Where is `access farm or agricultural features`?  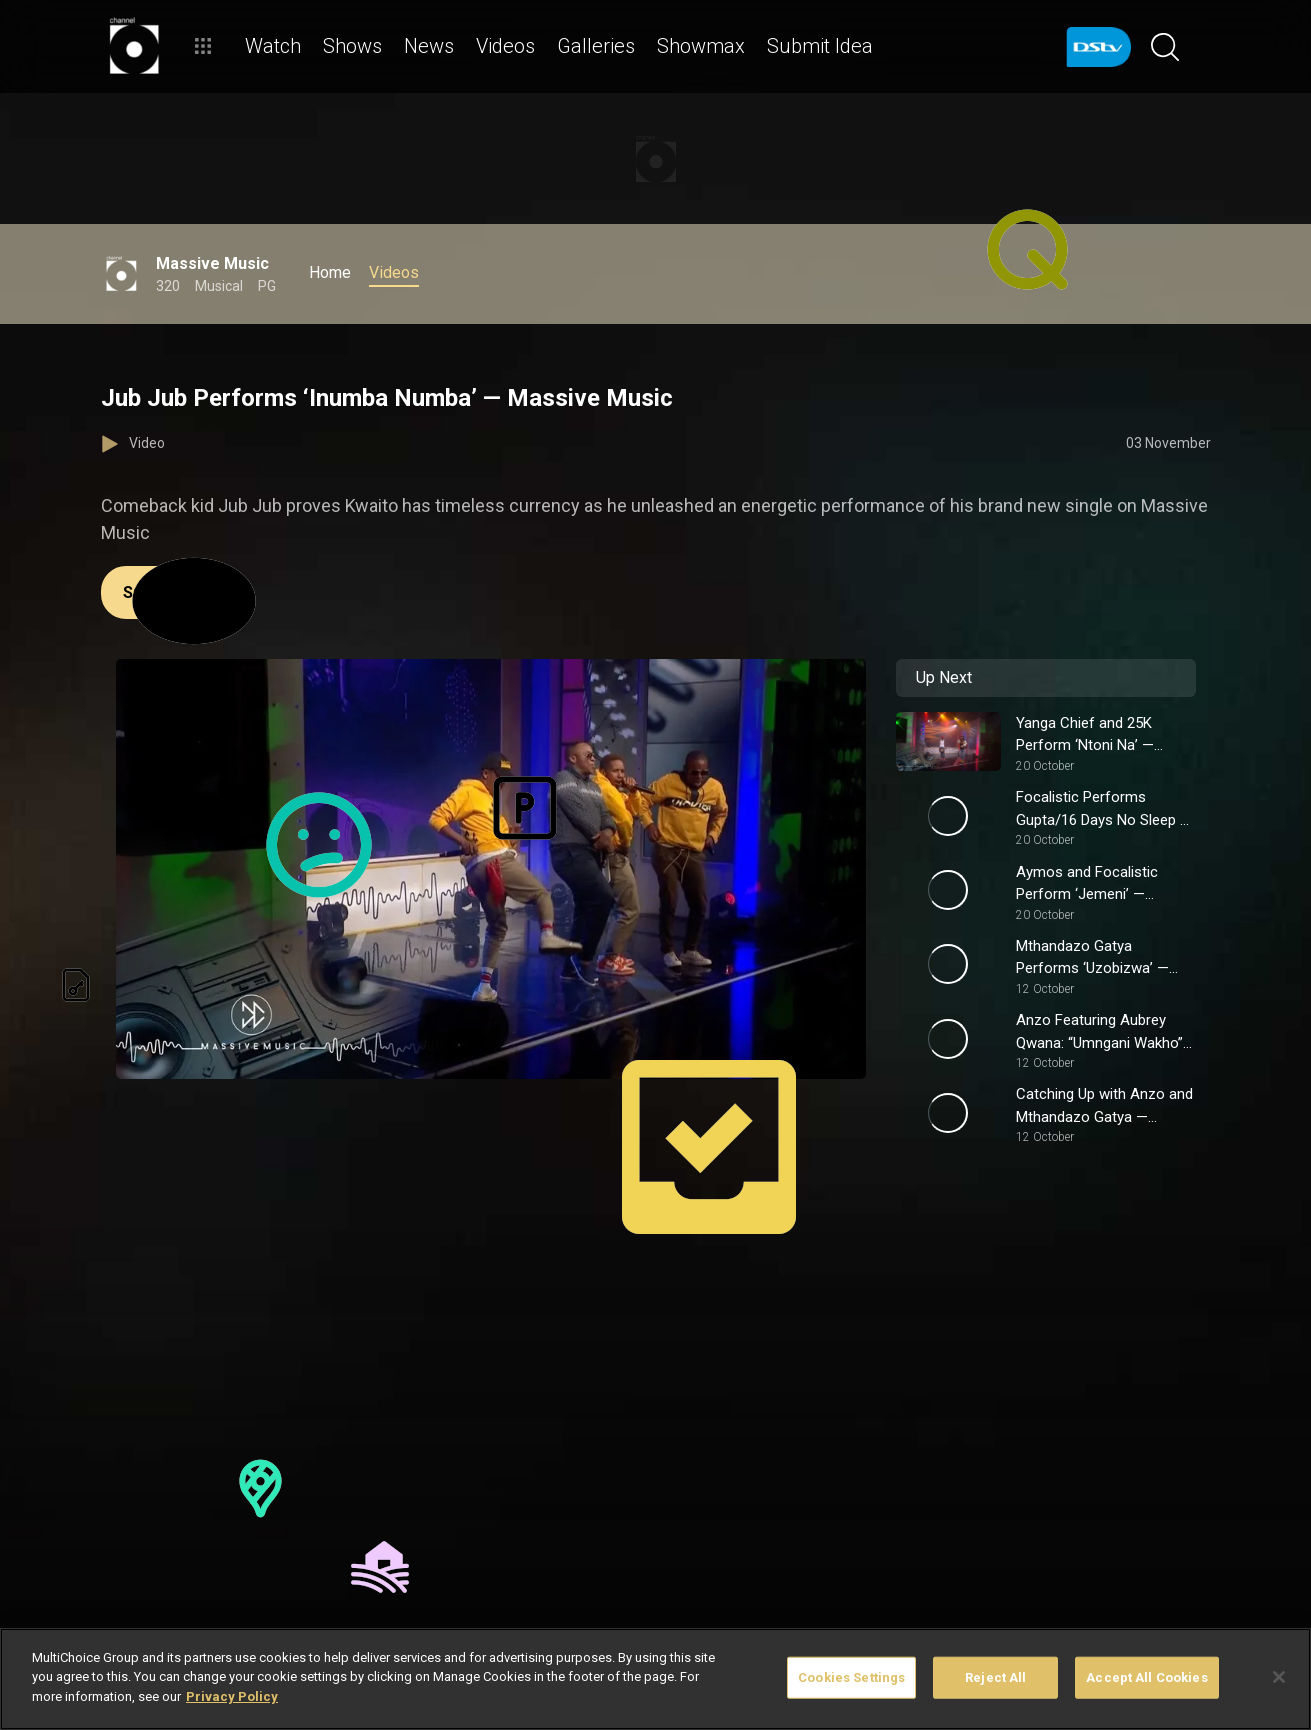 access farm or agricultural features is located at coordinates (380, 1568).